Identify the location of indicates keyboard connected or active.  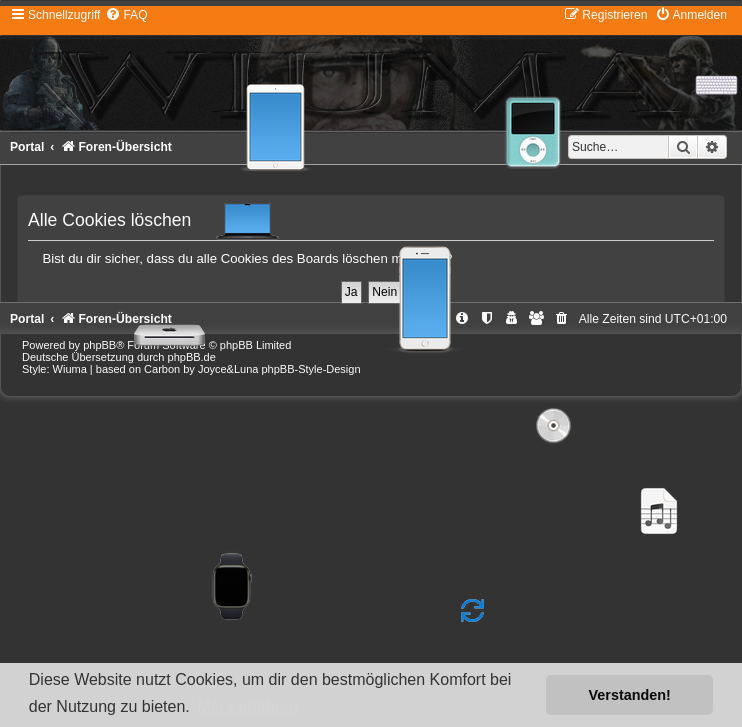
(716, 85).